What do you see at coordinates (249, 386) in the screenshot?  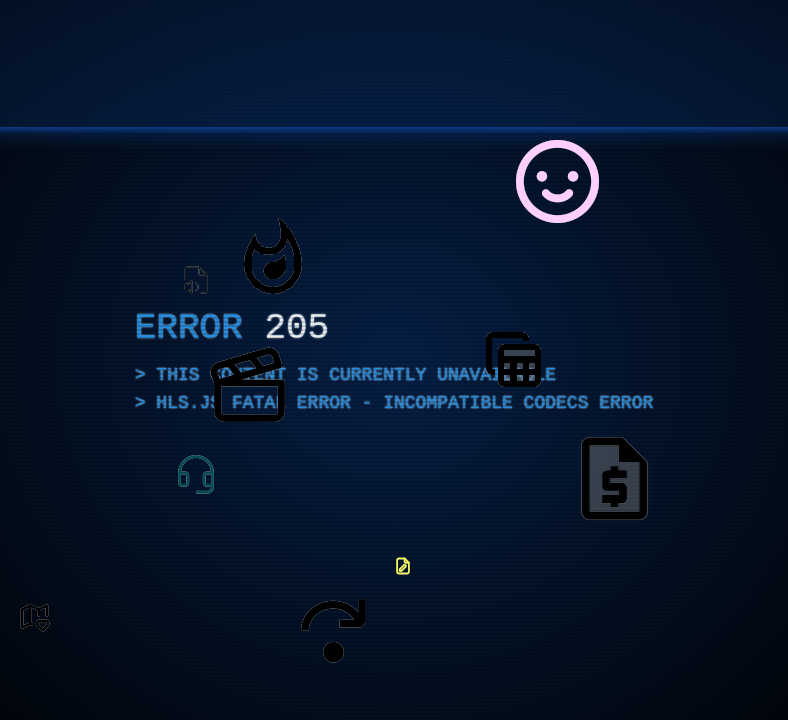 I see `access video or movie content` at bounding box center [249, 386].